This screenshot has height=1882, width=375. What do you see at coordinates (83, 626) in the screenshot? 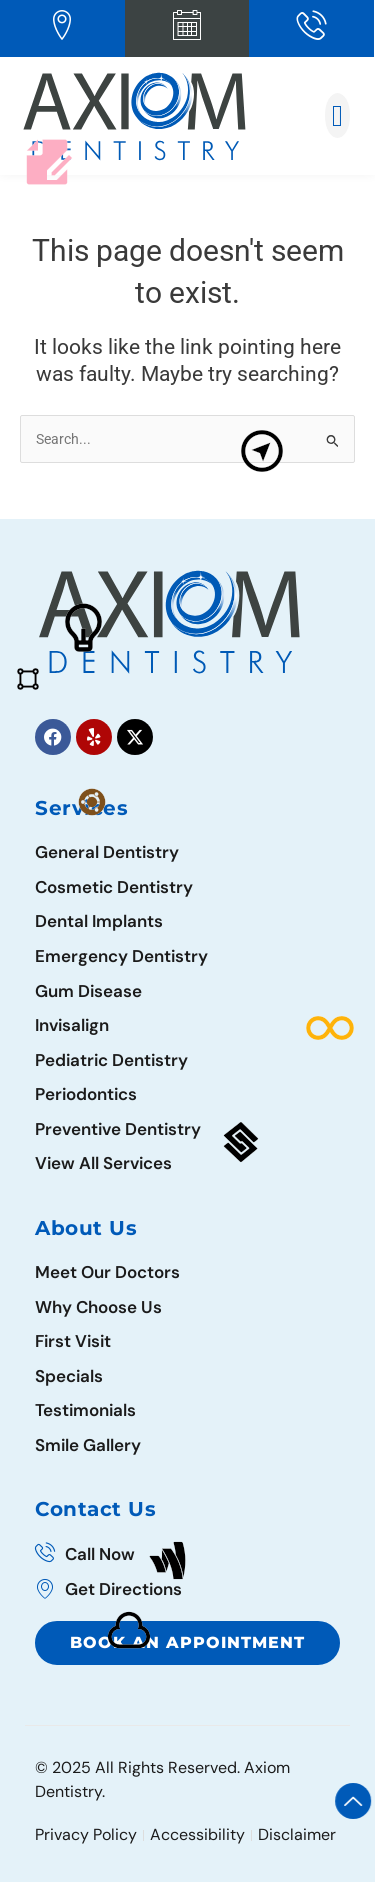
I see `view tips or helpful suggestions` at bounding box center [83, 626].